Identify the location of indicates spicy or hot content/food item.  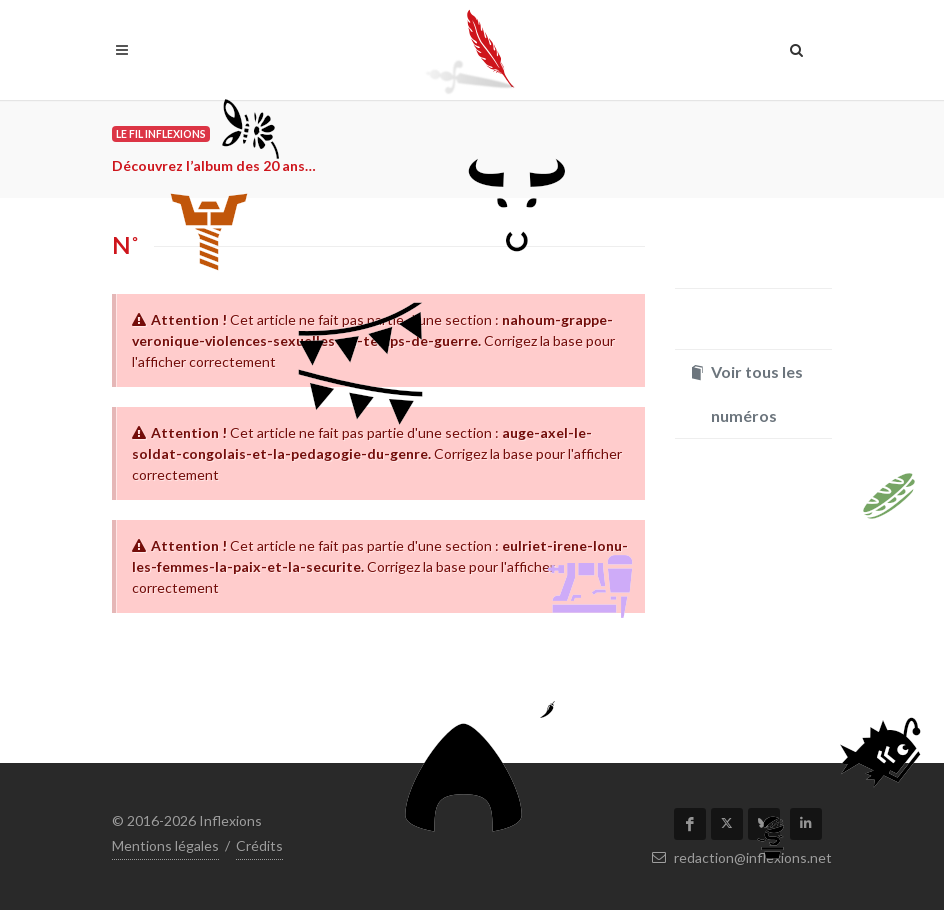
(547, 709).